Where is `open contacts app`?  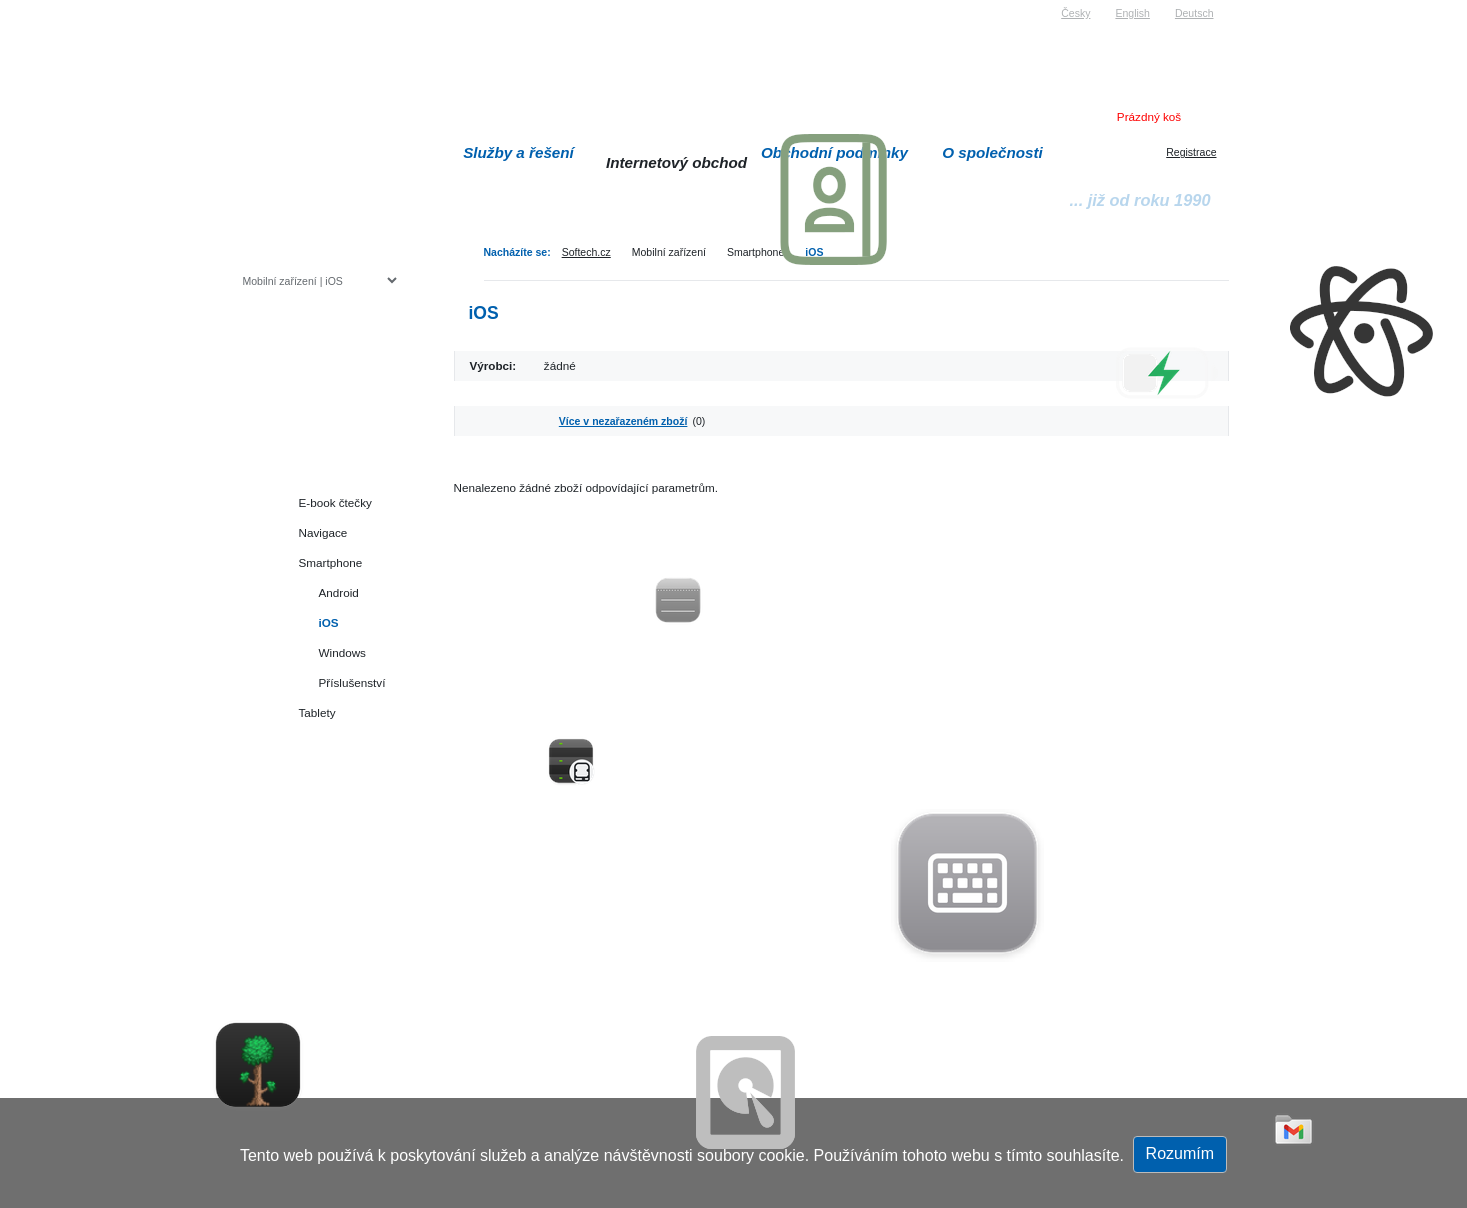
open contacts app is located at coordinates (829, 199).